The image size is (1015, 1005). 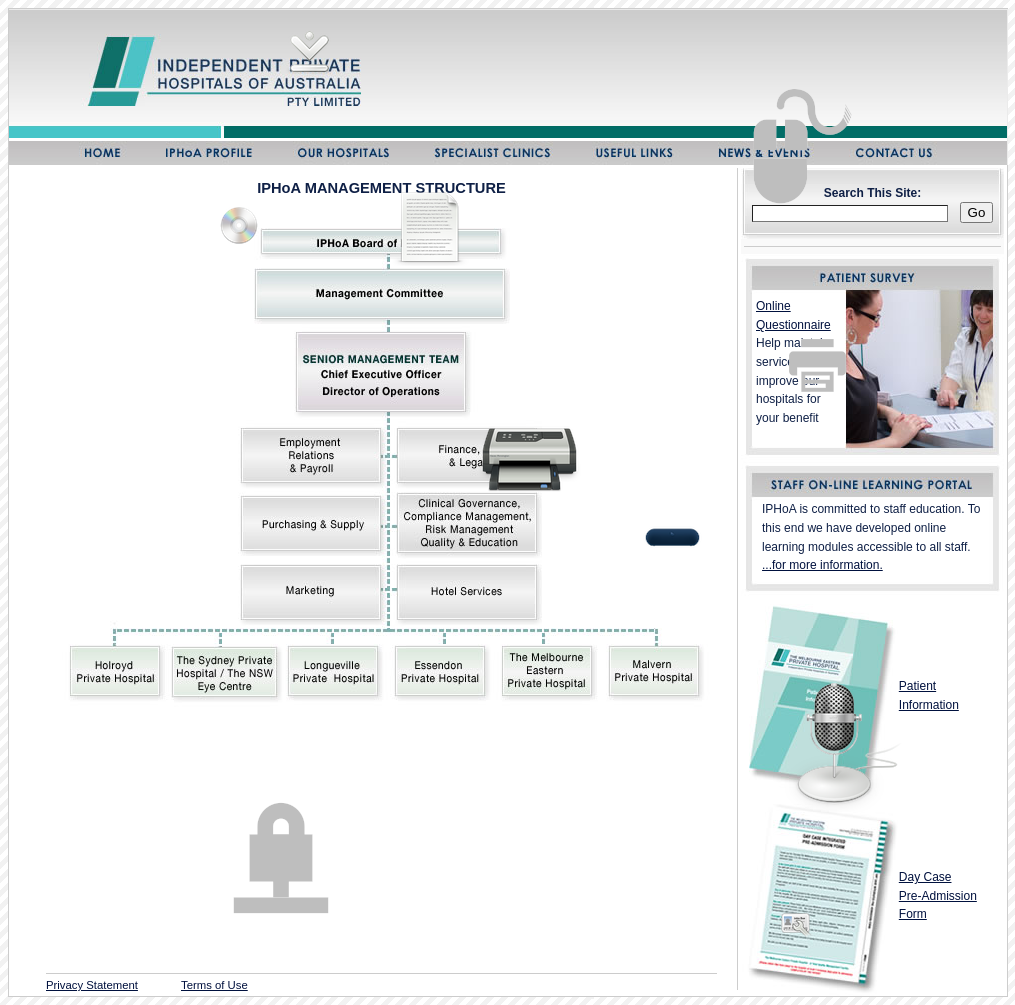 What do you see at coordinates (309, 52) in the screenshot?
I see `scroll to bottom of page or list` at bounding box center [309, 52].